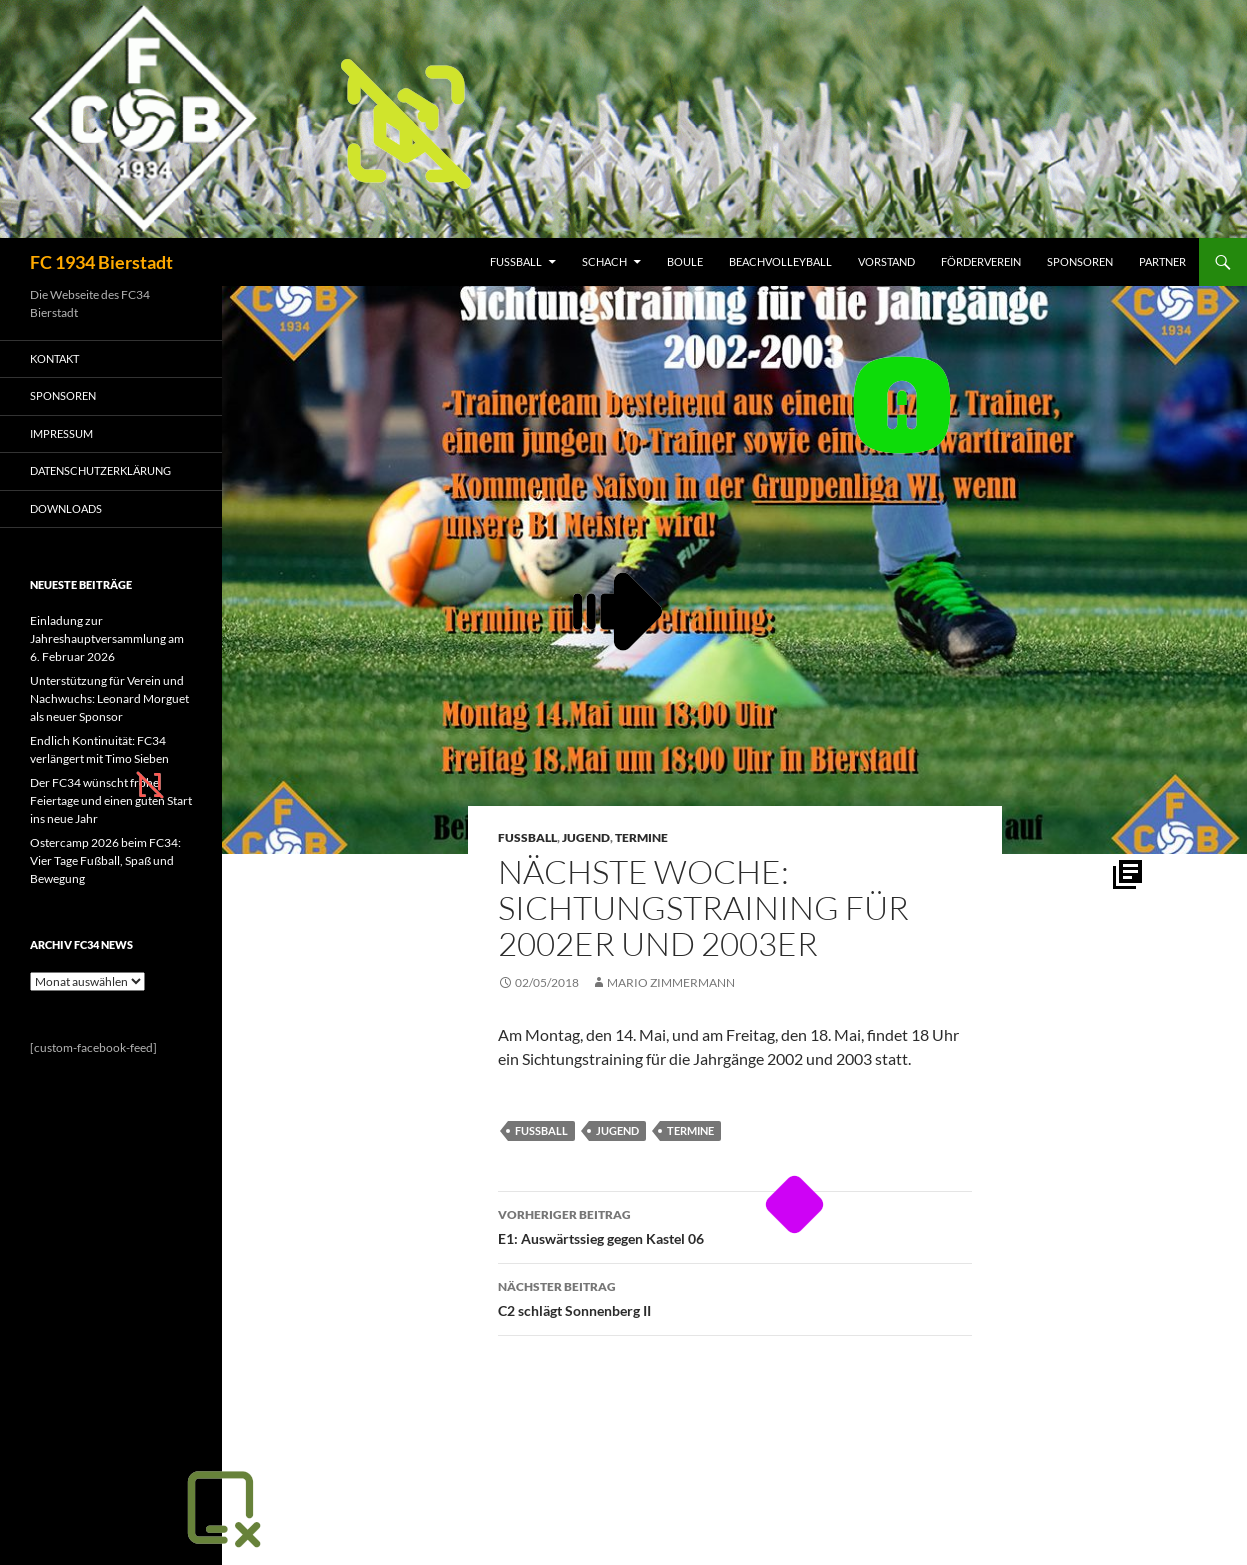 Image resolution: width=1247 pixels, height=1565 pixels. Describe the element at coordinates (220, 1507) in the screenshot. I see `disconnect or remove iPad device` at that location.